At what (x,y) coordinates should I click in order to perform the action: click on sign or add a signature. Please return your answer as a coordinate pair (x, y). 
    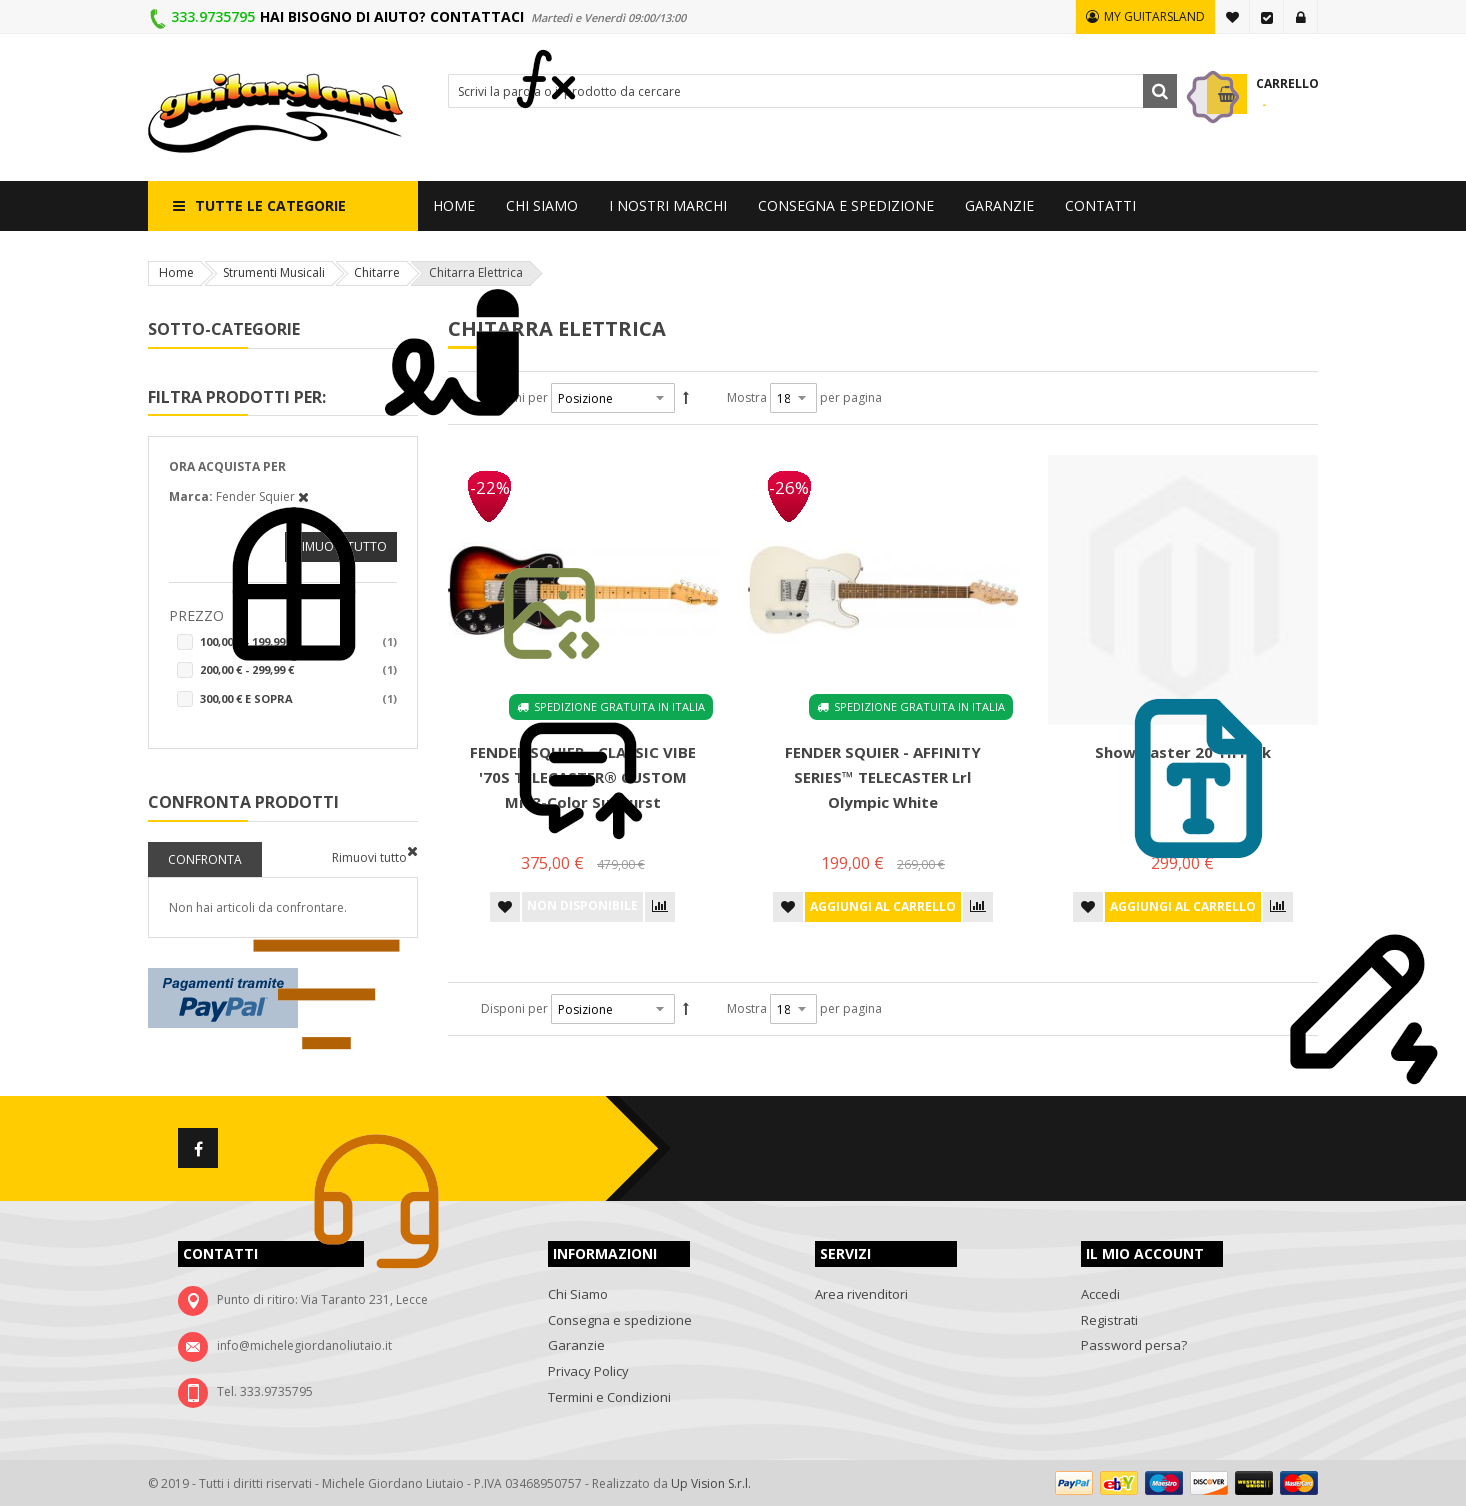
    Looking at the image, I should click on (455, 359).